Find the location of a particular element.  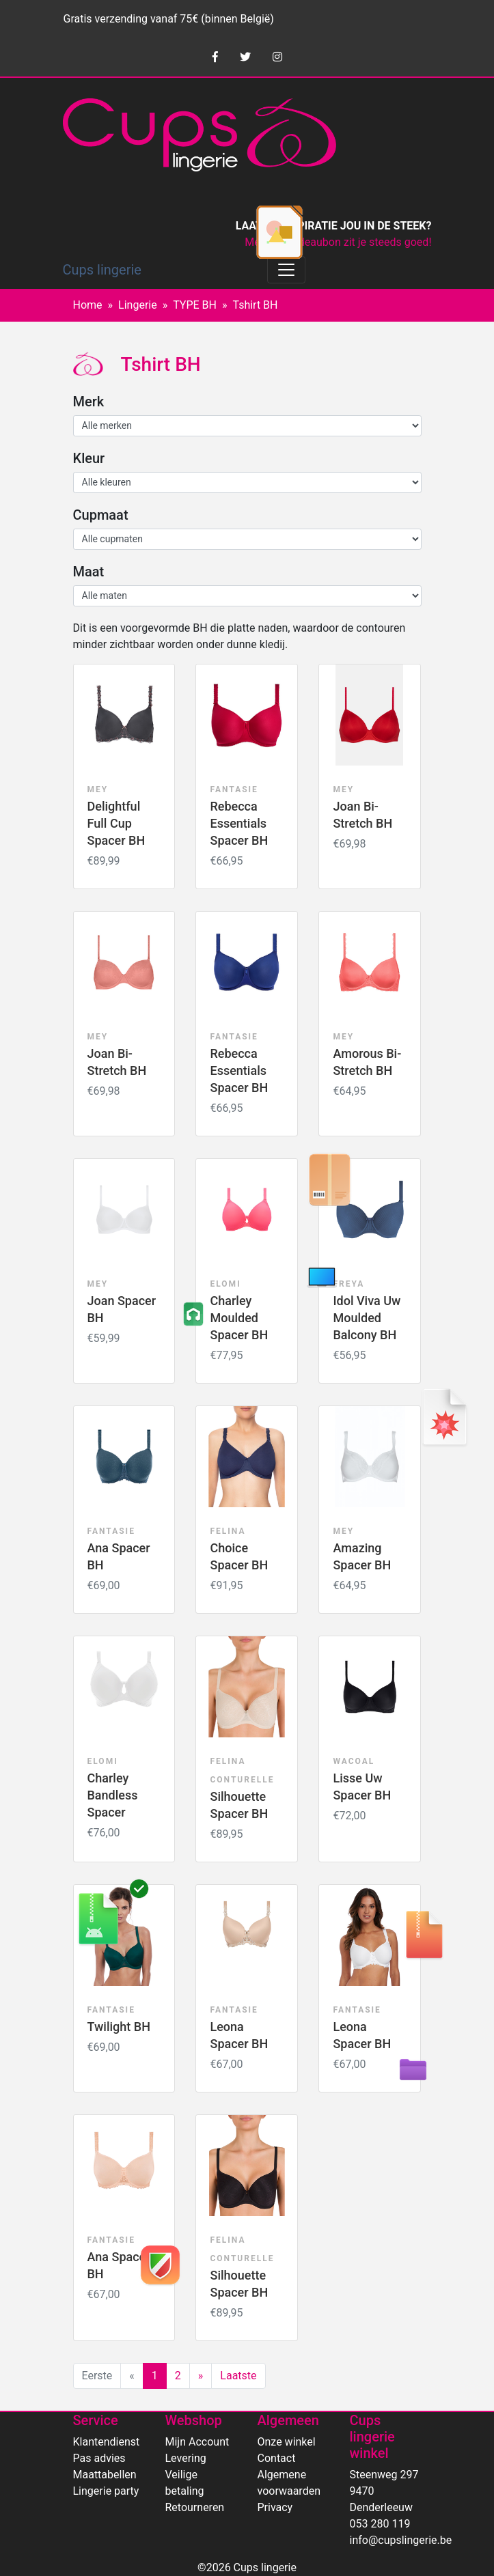

open folder containing files is located at coordinates (413, 2069).